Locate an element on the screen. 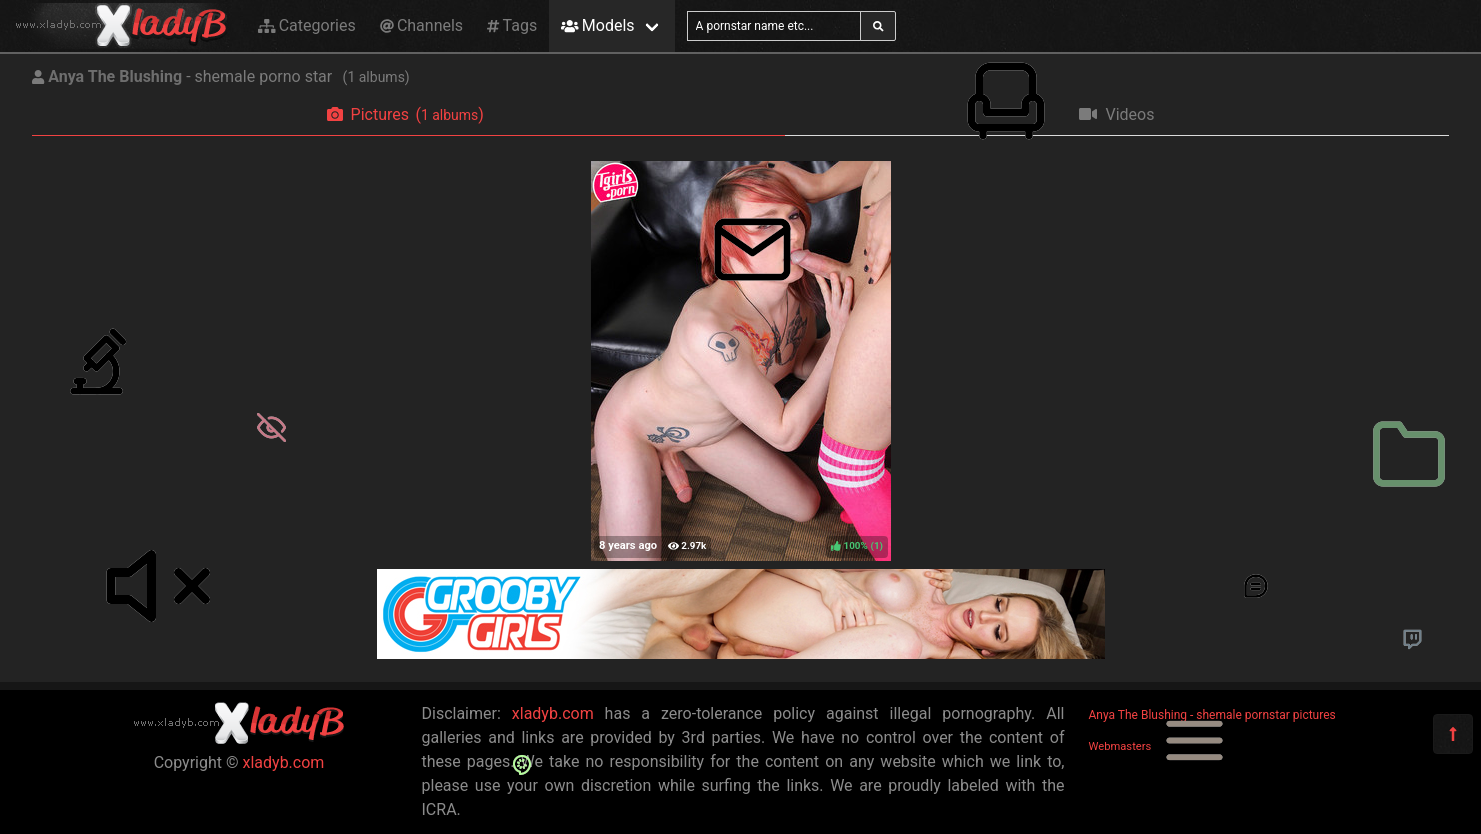 The height and width of the screenshot is (834, 1481). mute audio or sound is located at coordinates (156, 586).